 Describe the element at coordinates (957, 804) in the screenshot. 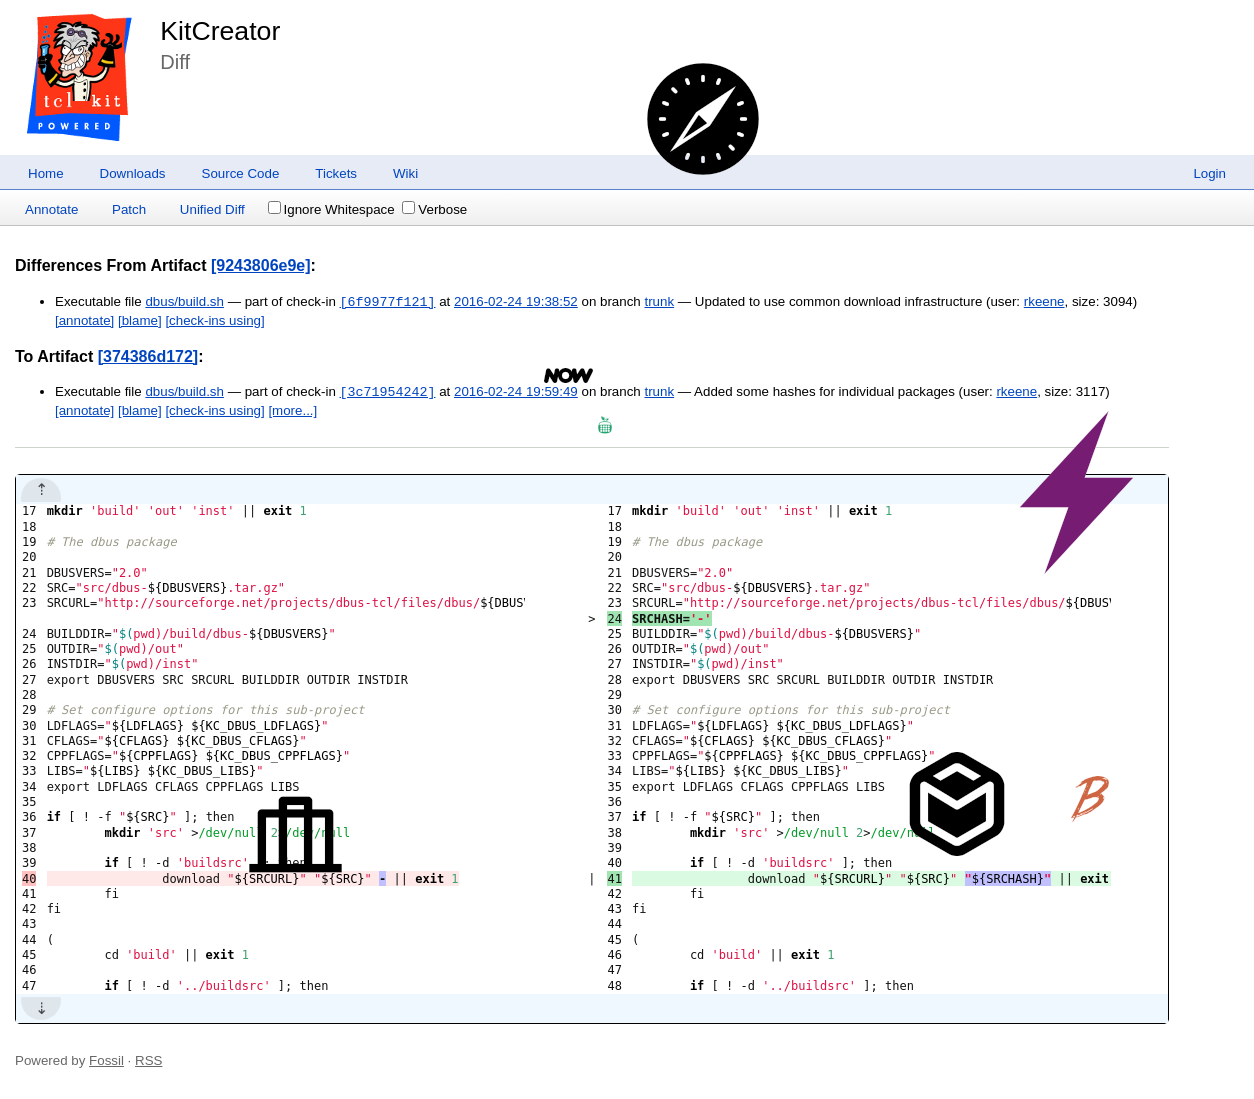

I see `metro bundler logo` at that location.